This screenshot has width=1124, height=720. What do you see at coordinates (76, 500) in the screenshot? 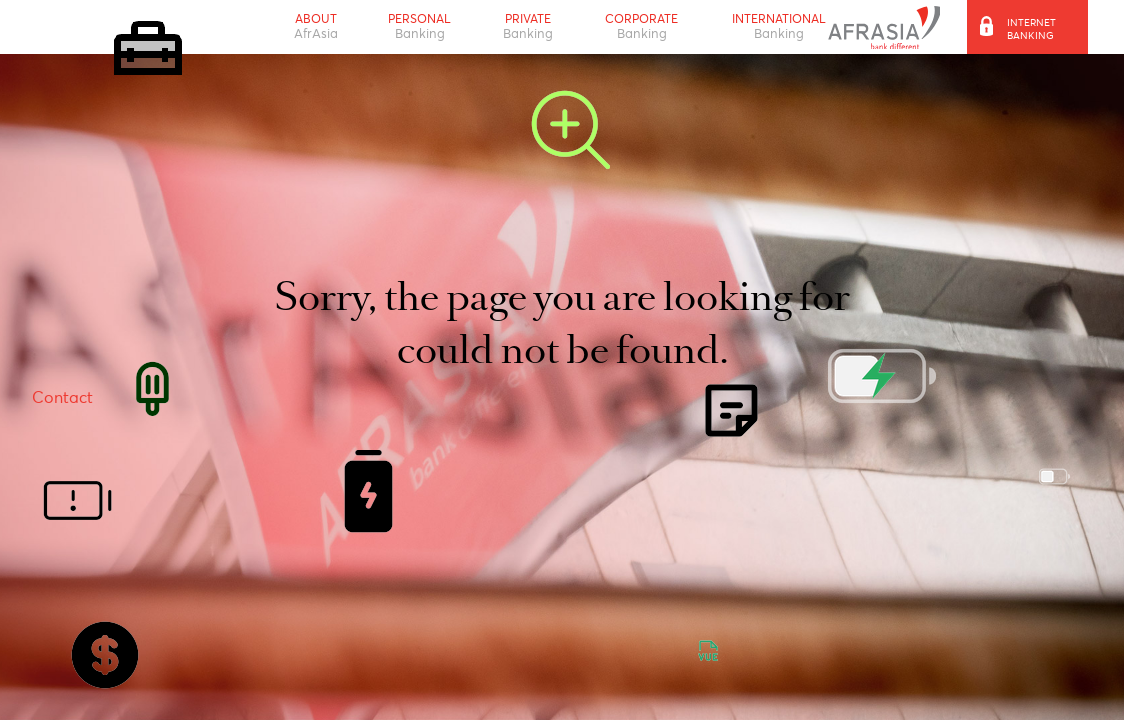
I see `indicates low battery warning` at bounding box center [76, 500].